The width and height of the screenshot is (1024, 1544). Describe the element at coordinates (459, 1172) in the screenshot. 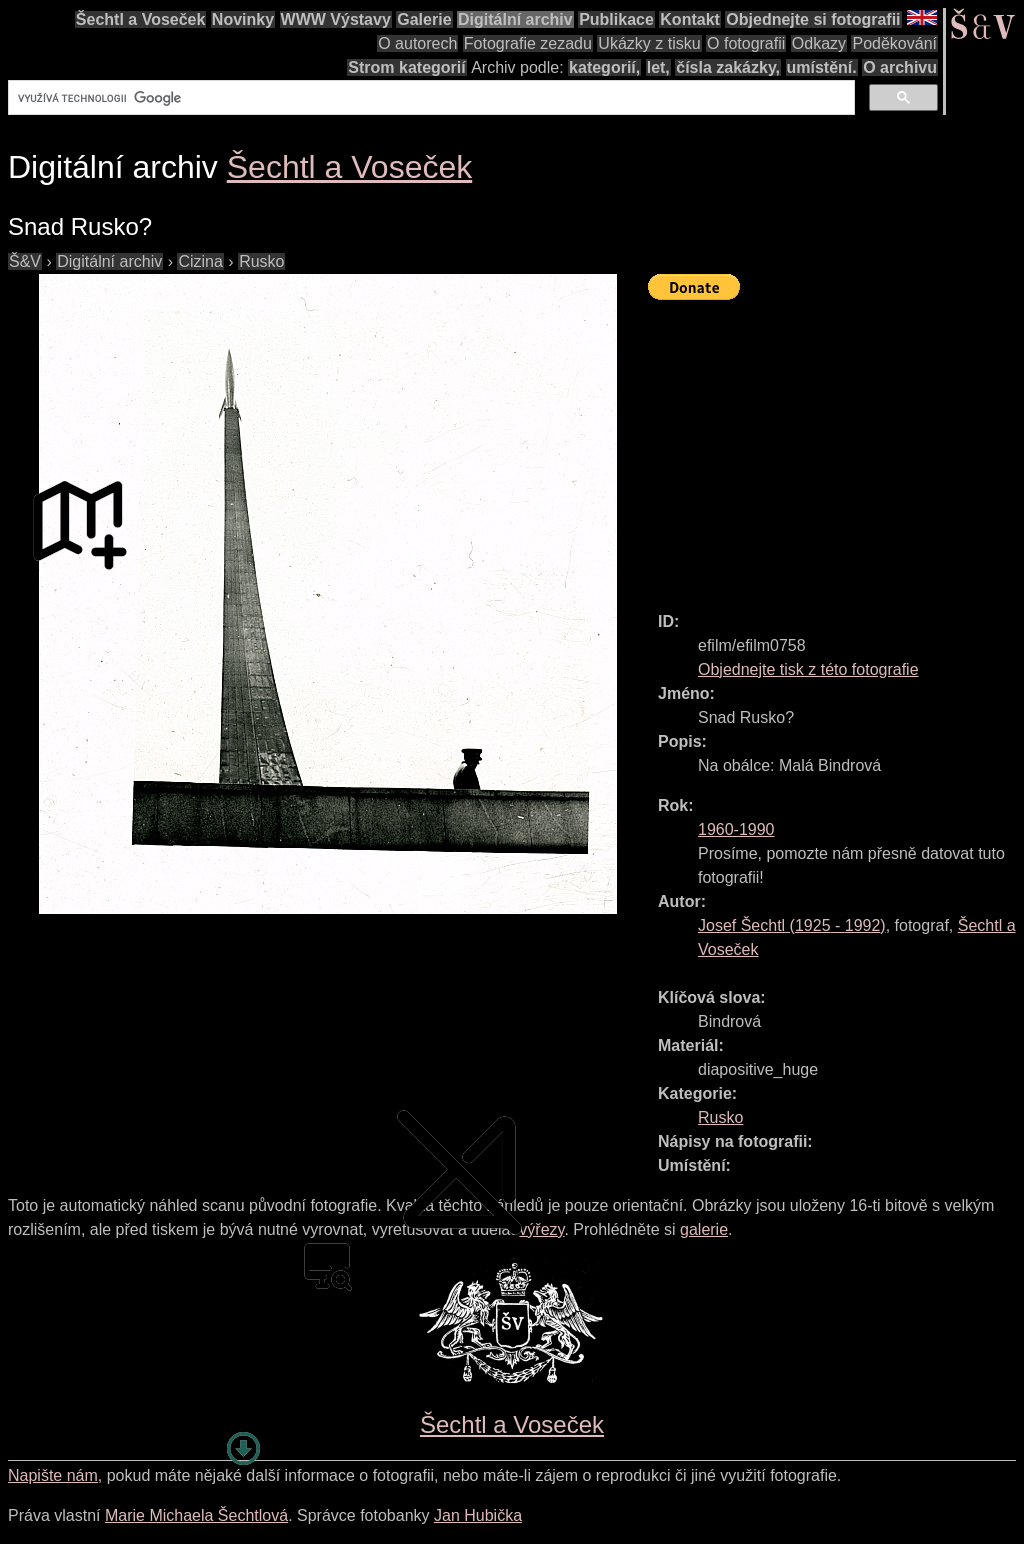

I see `no cellular signal available` at that location.